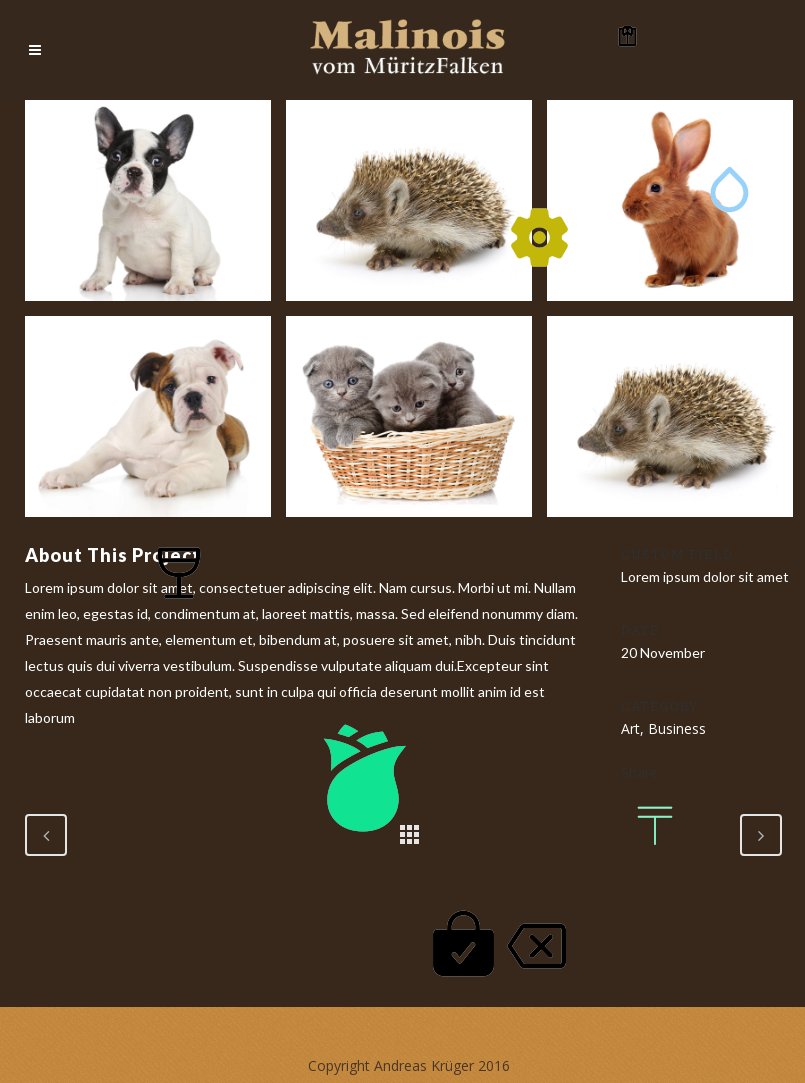 This screenshot has width=805, height=1083. What do you see at coordinates (463, 943) in the screenshot?
I see `purchase completed successfully` at bounding box center [463, 943].